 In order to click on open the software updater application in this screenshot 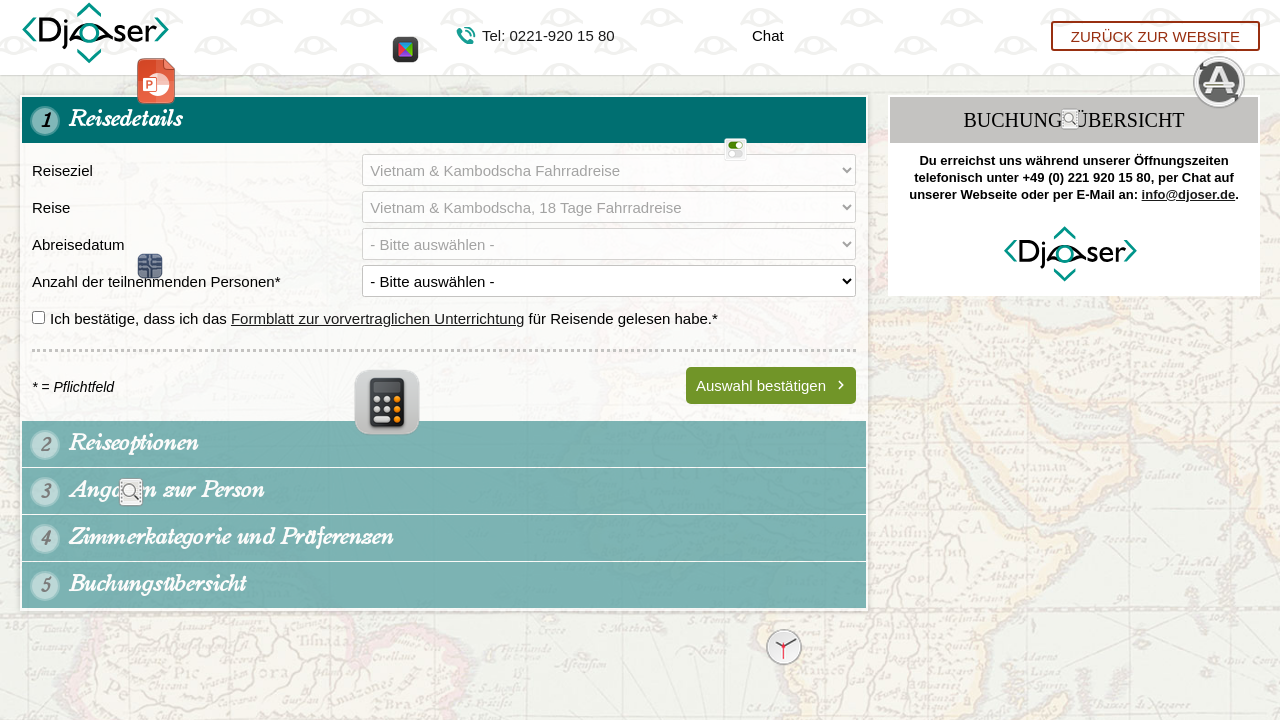, I will do `click(1219, 82)`.